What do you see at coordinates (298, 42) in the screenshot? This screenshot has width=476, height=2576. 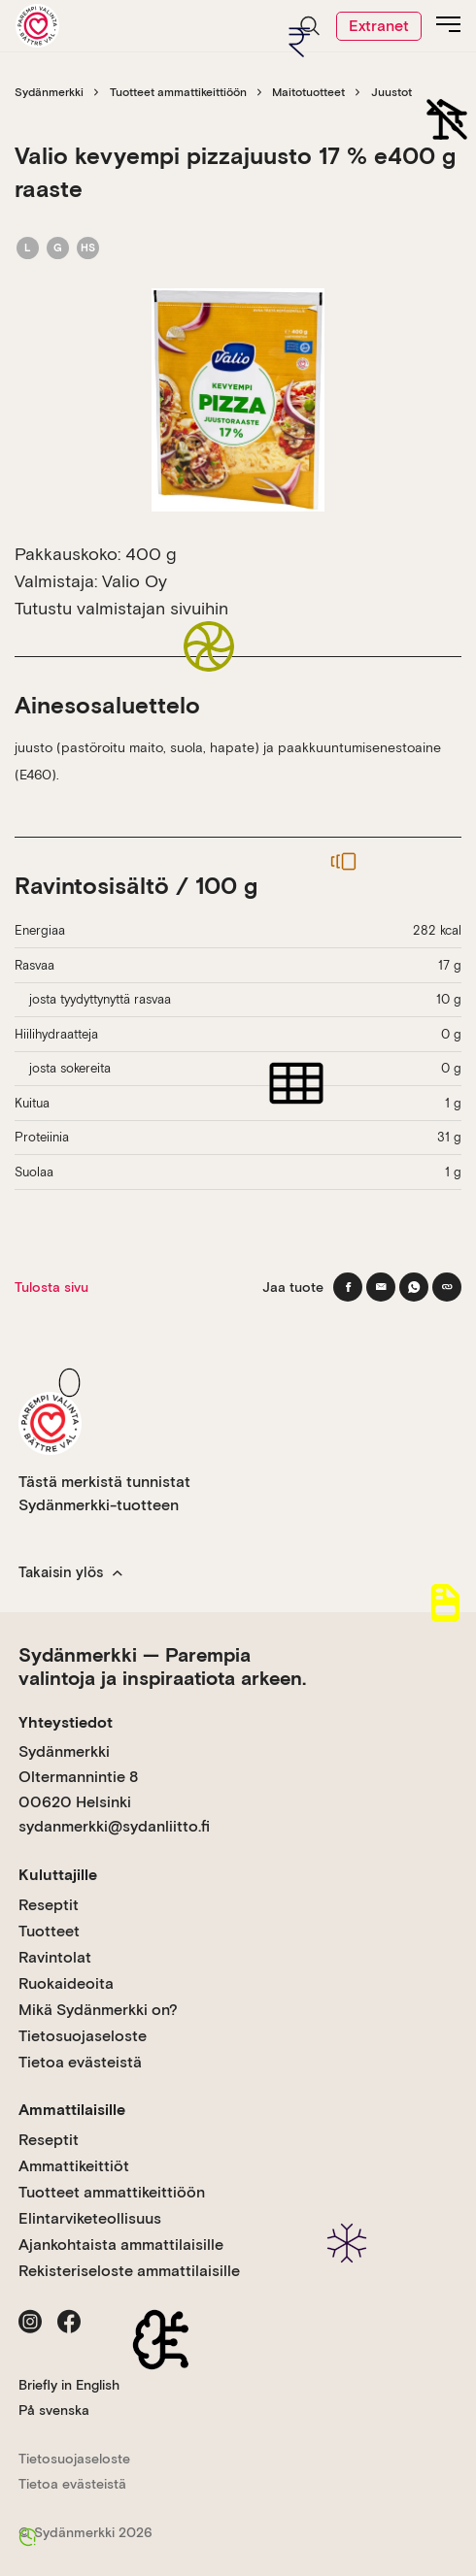 I see `view price in Indian rupees` at bounding box center [298, 42].